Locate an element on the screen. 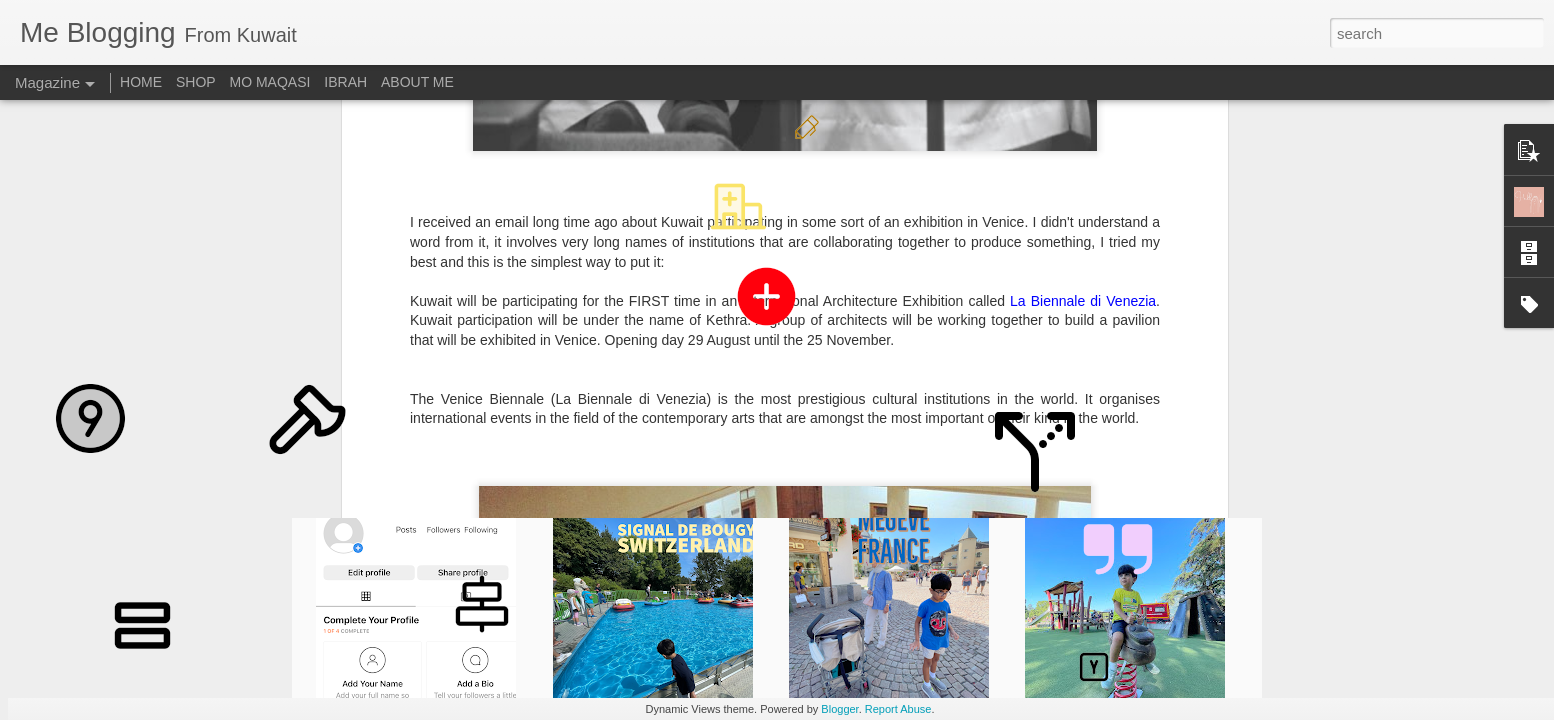 This screenshot has width=1554, height=720. find nearby hospitals or medical facilities is located at coordinates (735, 206).